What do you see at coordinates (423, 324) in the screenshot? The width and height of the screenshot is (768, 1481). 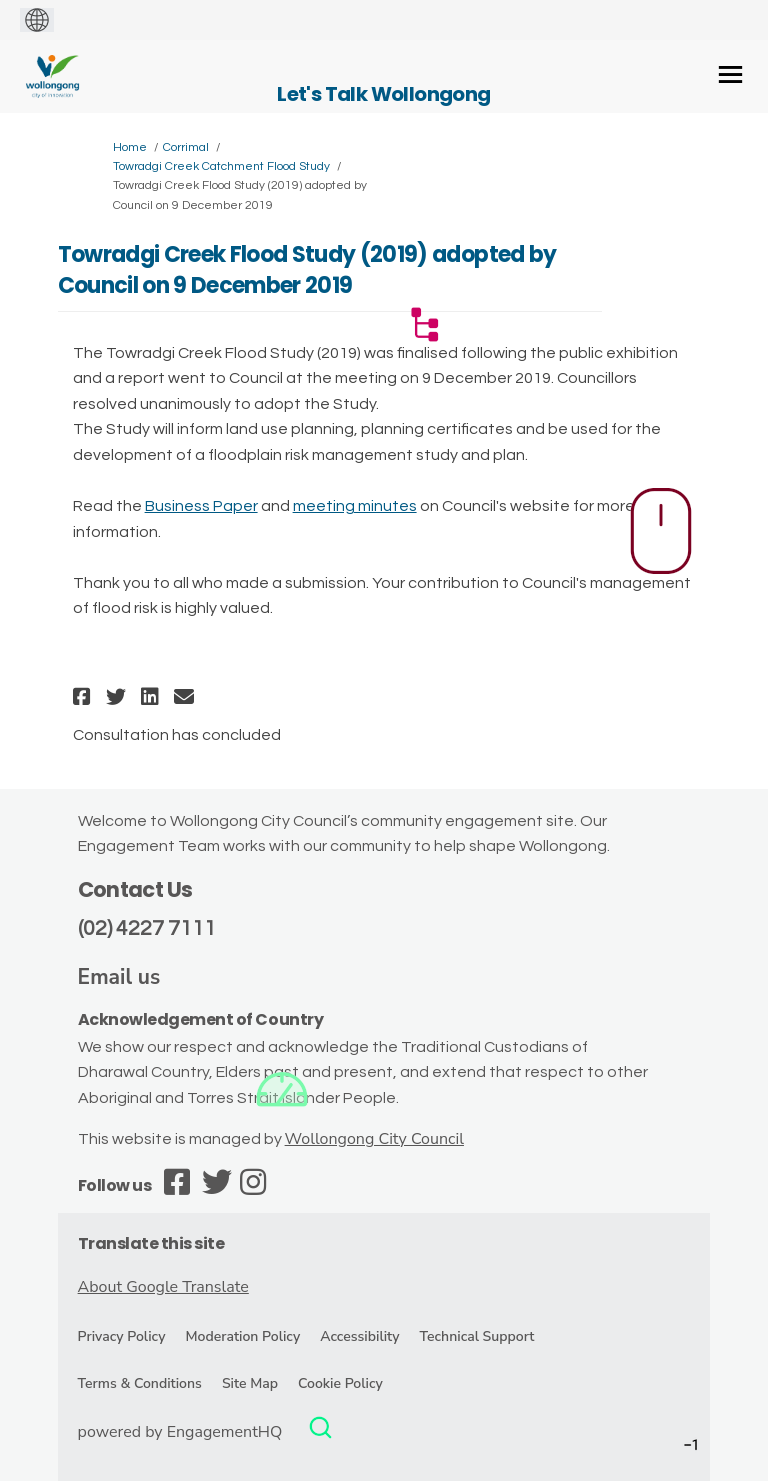 I see `view hierarchical folder structure` at bounding box center [423, 324].